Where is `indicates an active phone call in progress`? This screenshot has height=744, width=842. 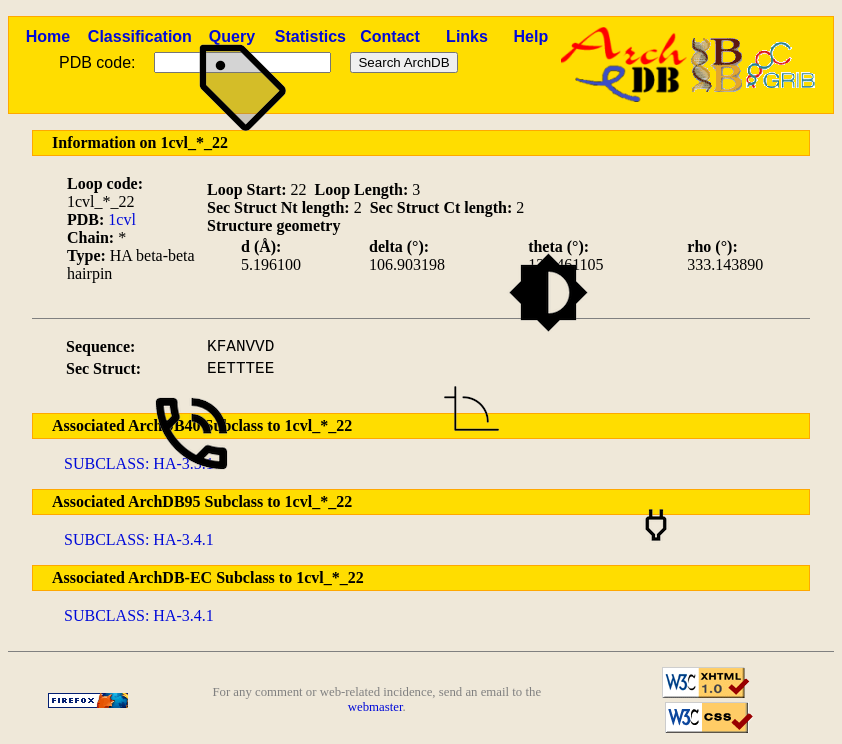
indicates an active phone call in progress is located at coordinates (191, 433).